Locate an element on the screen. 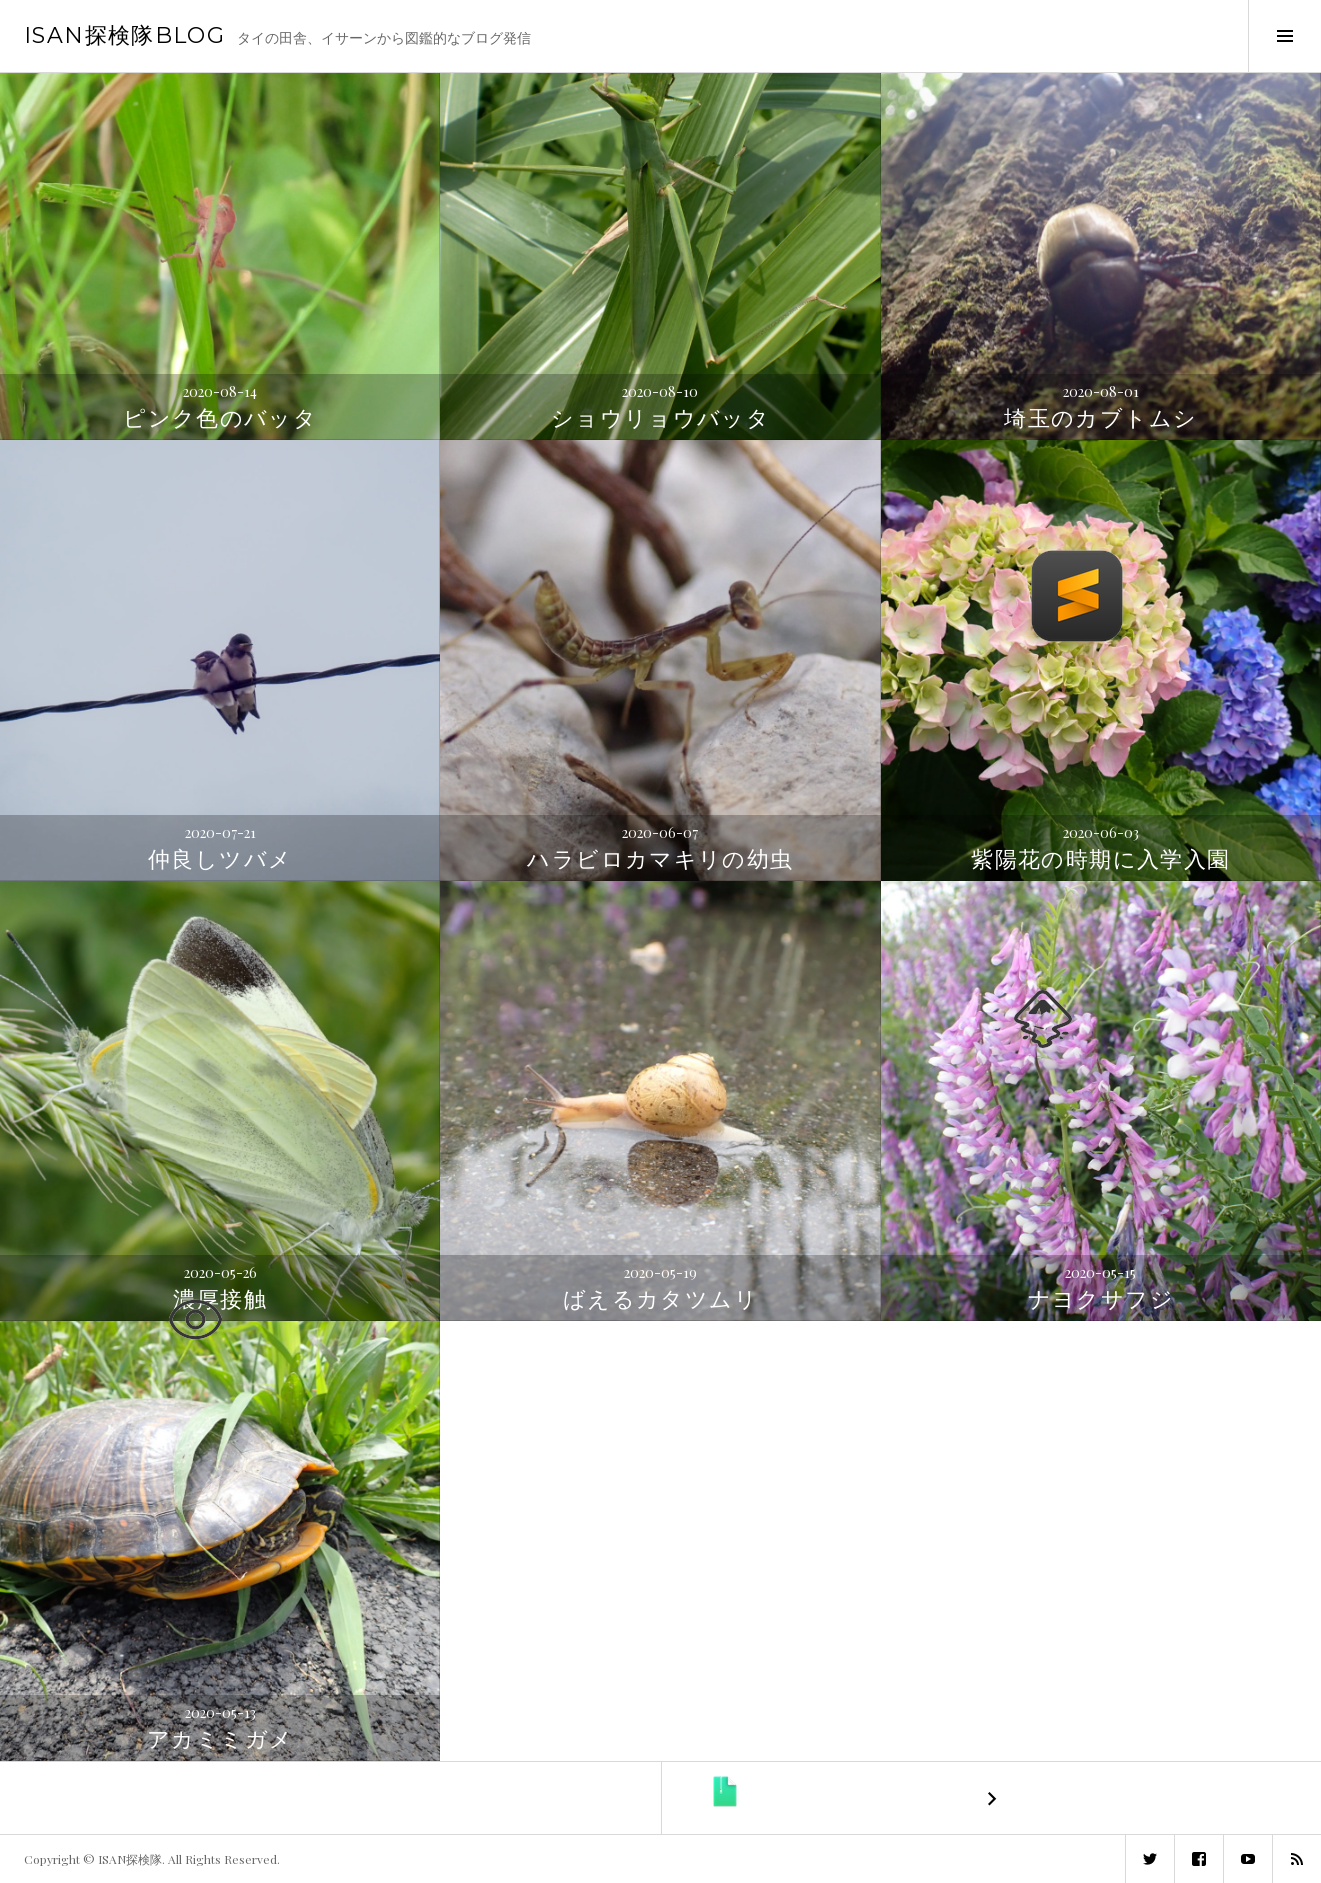  compressed archive file (.tar.xz format) is located at coordinates (725, 1792).